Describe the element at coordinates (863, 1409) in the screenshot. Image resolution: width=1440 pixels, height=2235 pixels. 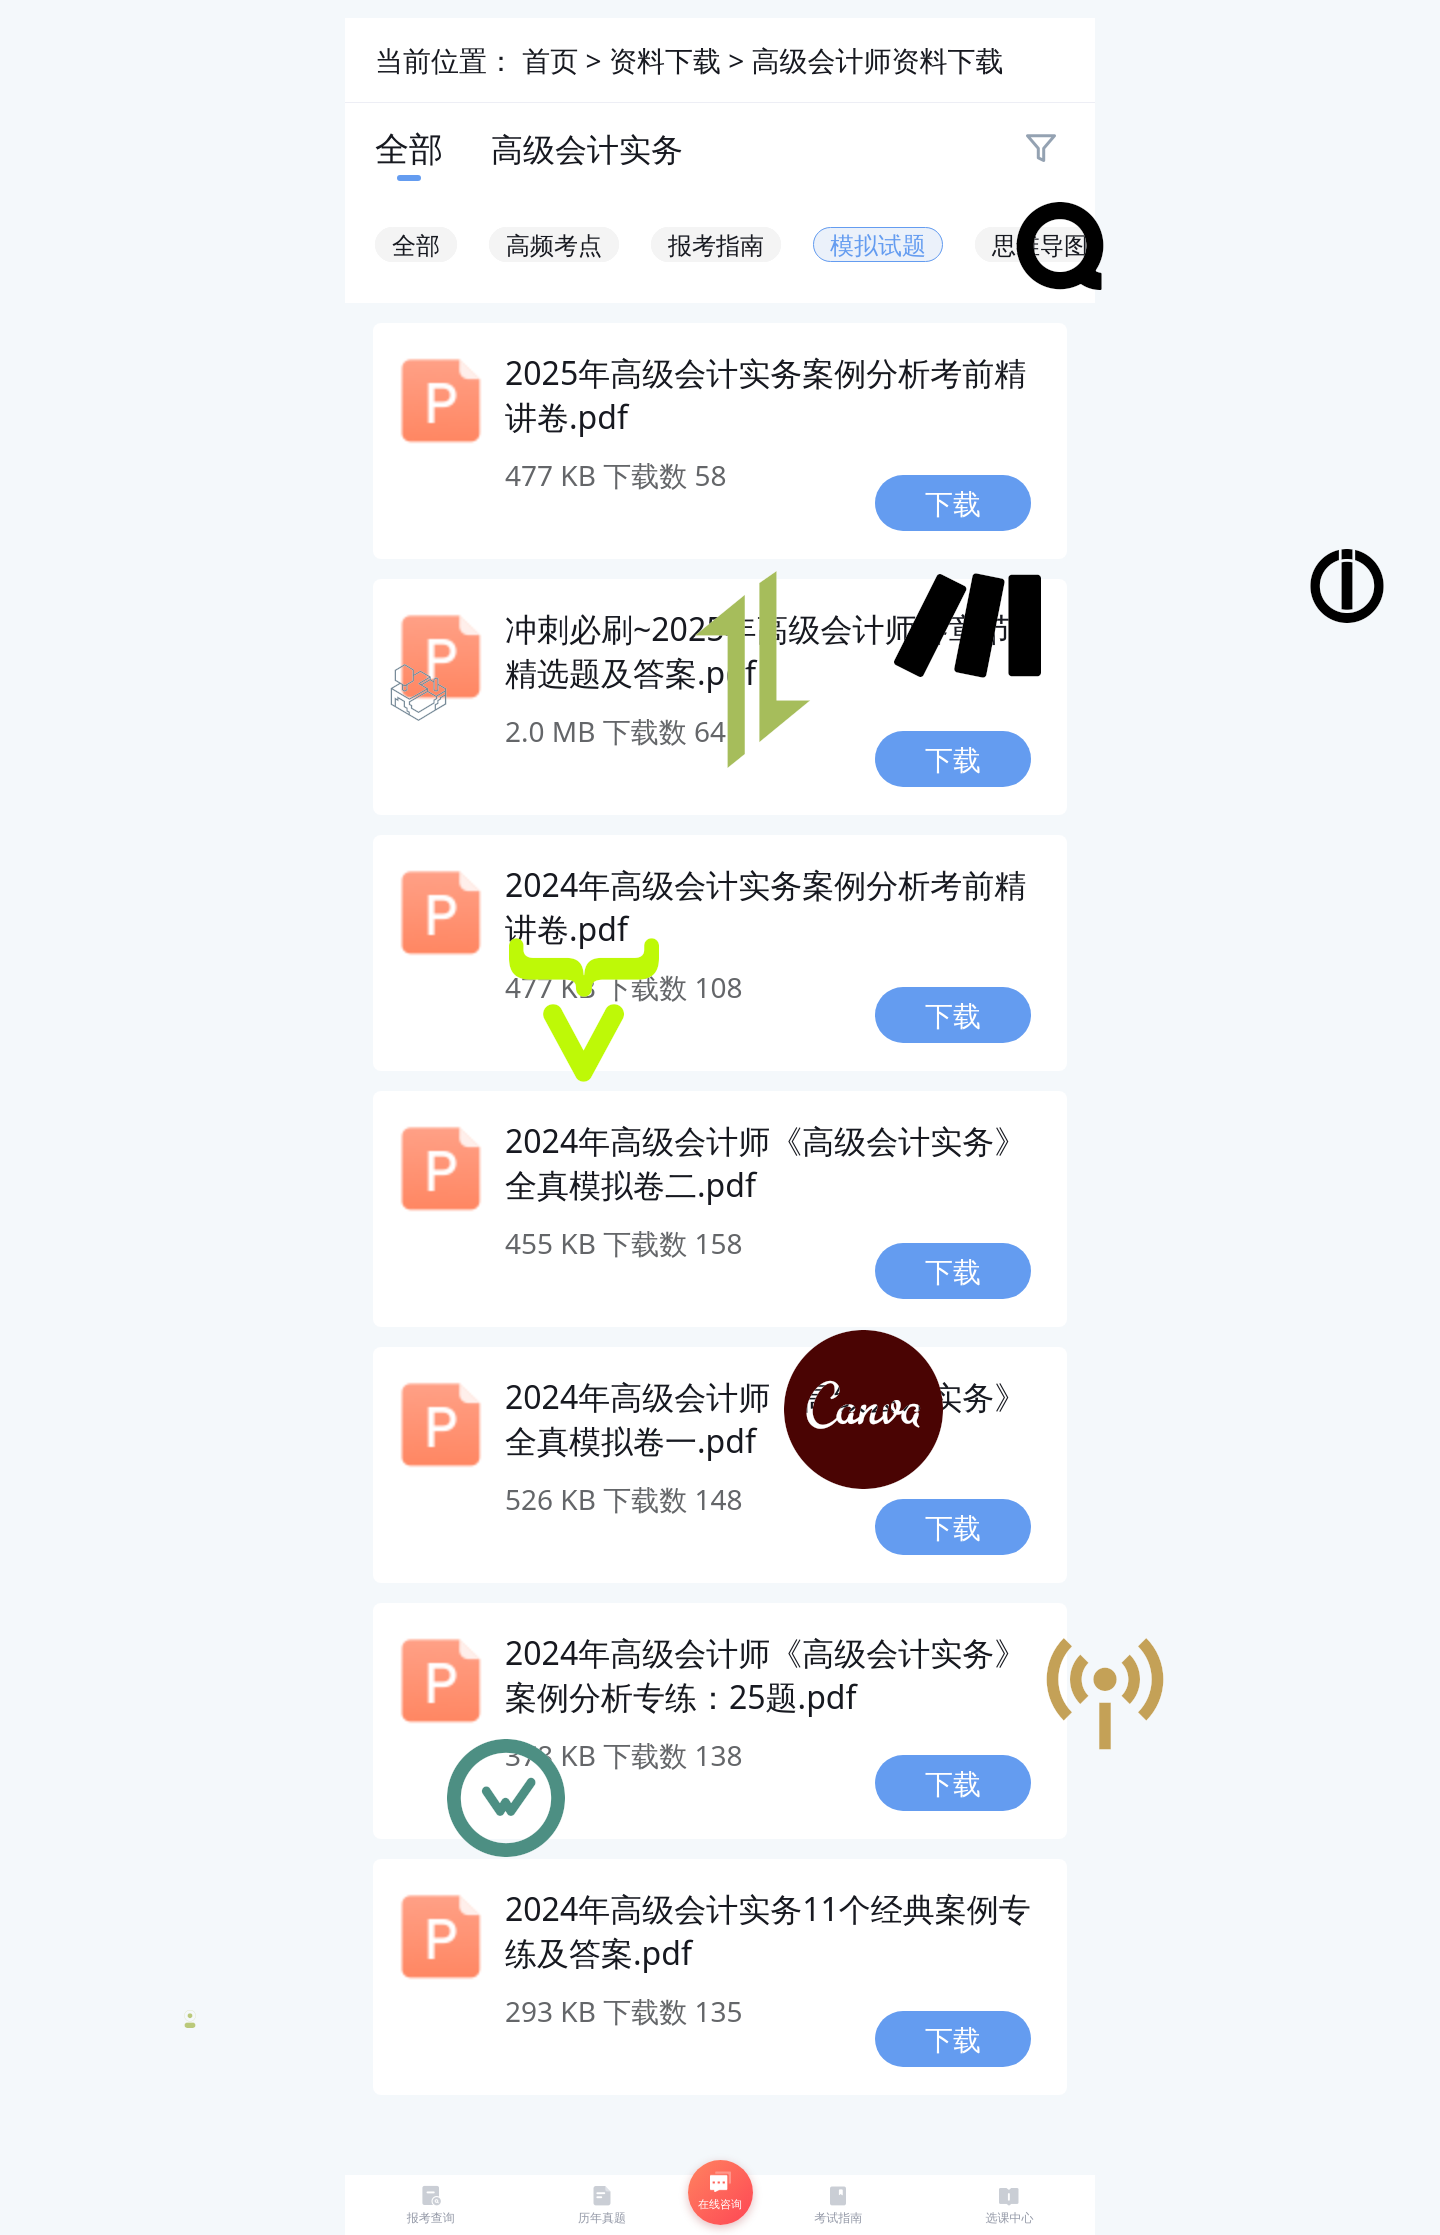
I see `open Canva app` at that location.